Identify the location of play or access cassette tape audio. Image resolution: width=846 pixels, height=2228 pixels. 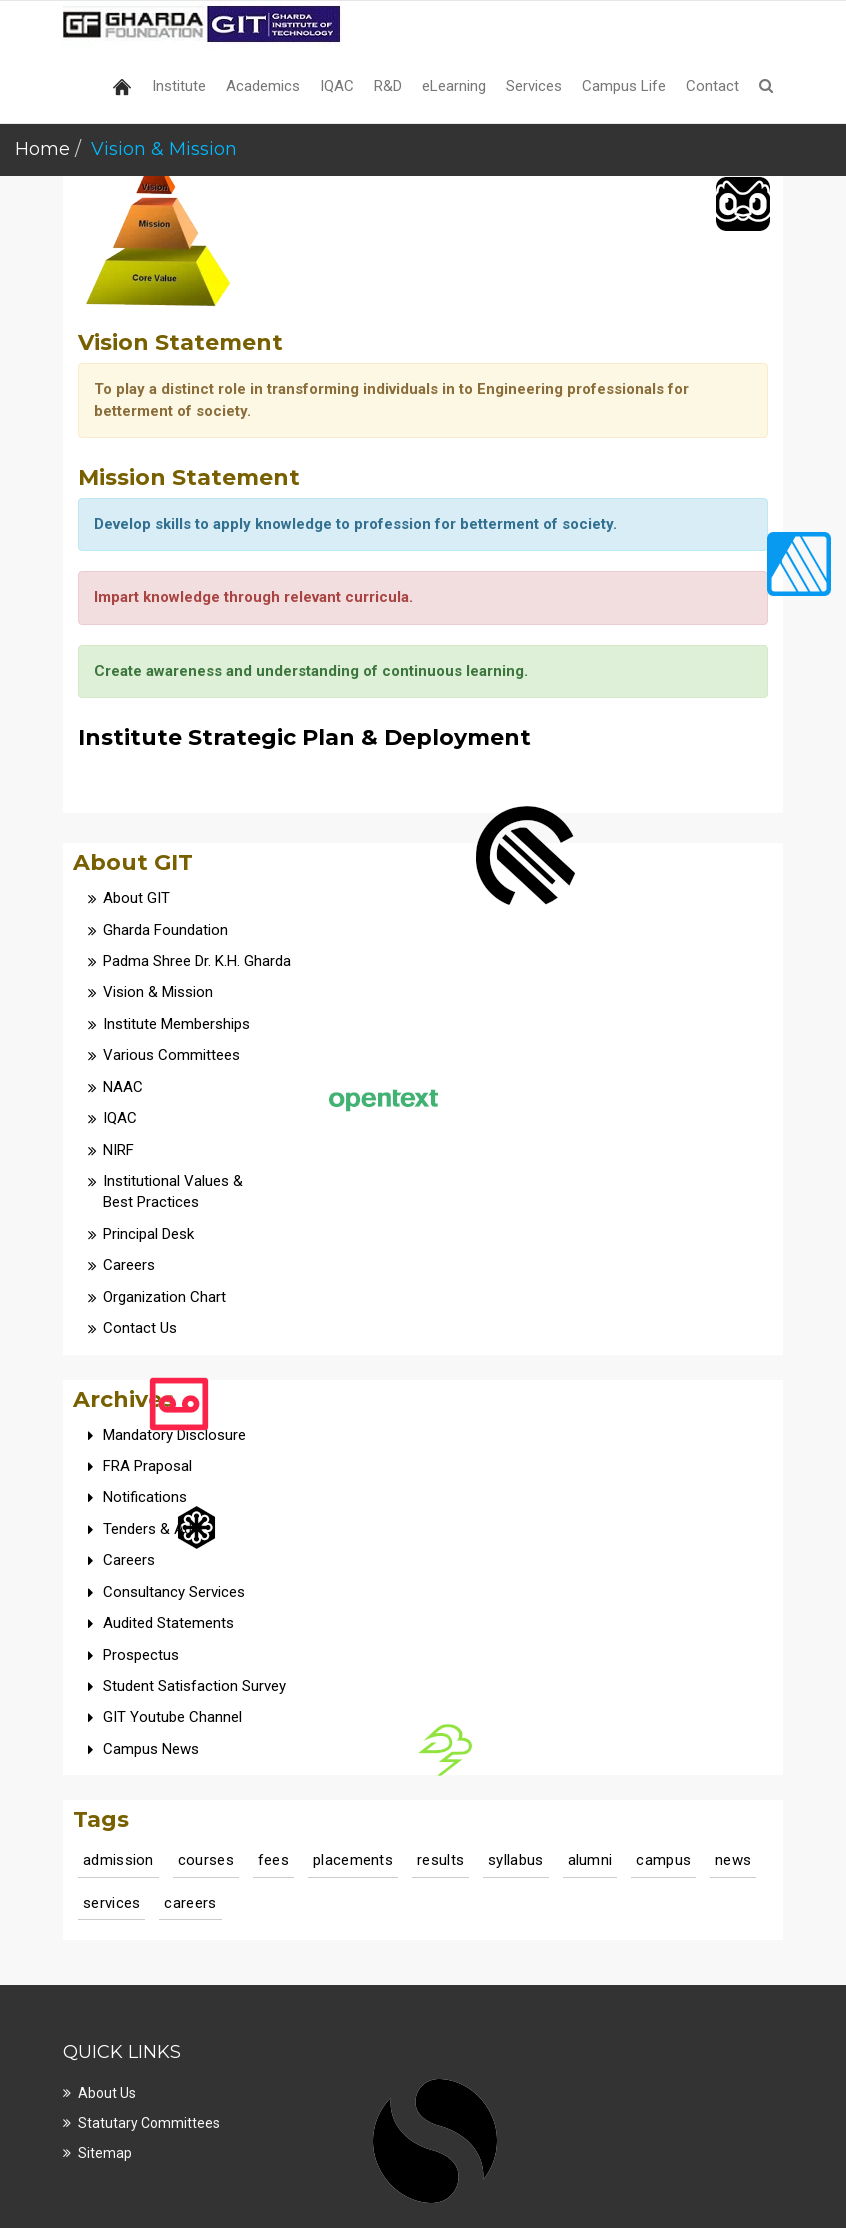
(179, 1404).